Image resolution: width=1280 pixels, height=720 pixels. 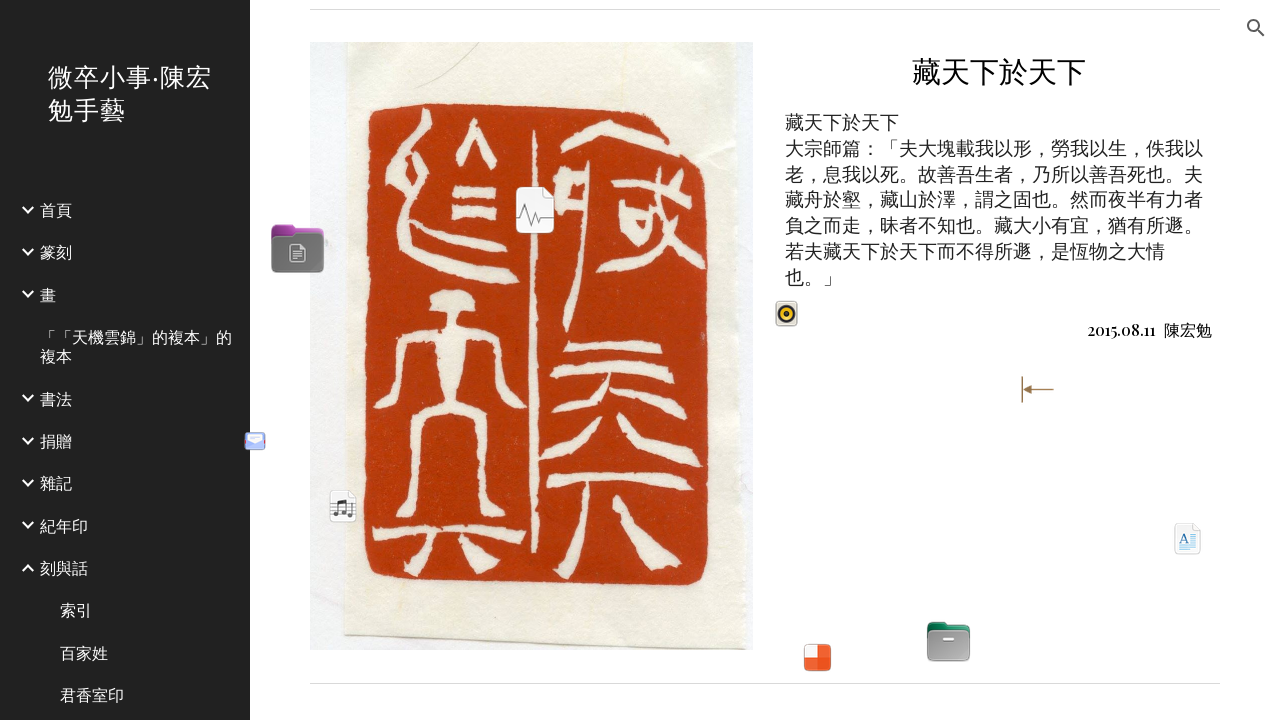 What do you see at coordinates (1037, 389) in the screenshot?
I see `go to the first item in a list or sequence` at bounding box center [1037, 389].